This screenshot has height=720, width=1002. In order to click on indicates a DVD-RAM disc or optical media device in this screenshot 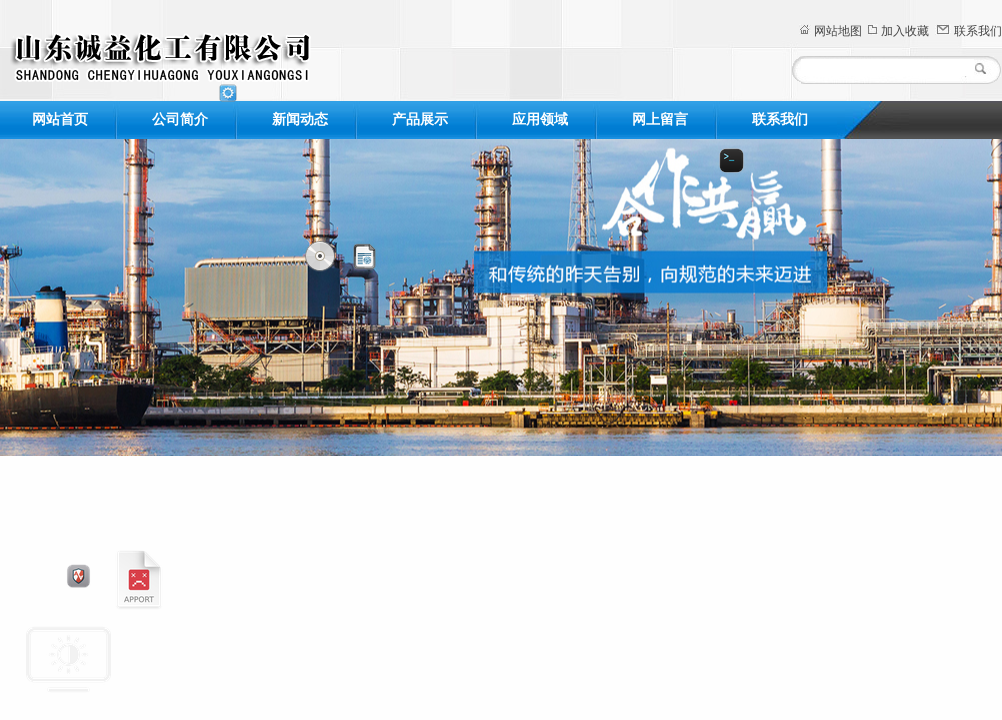, I will do `click(320, 256)`.